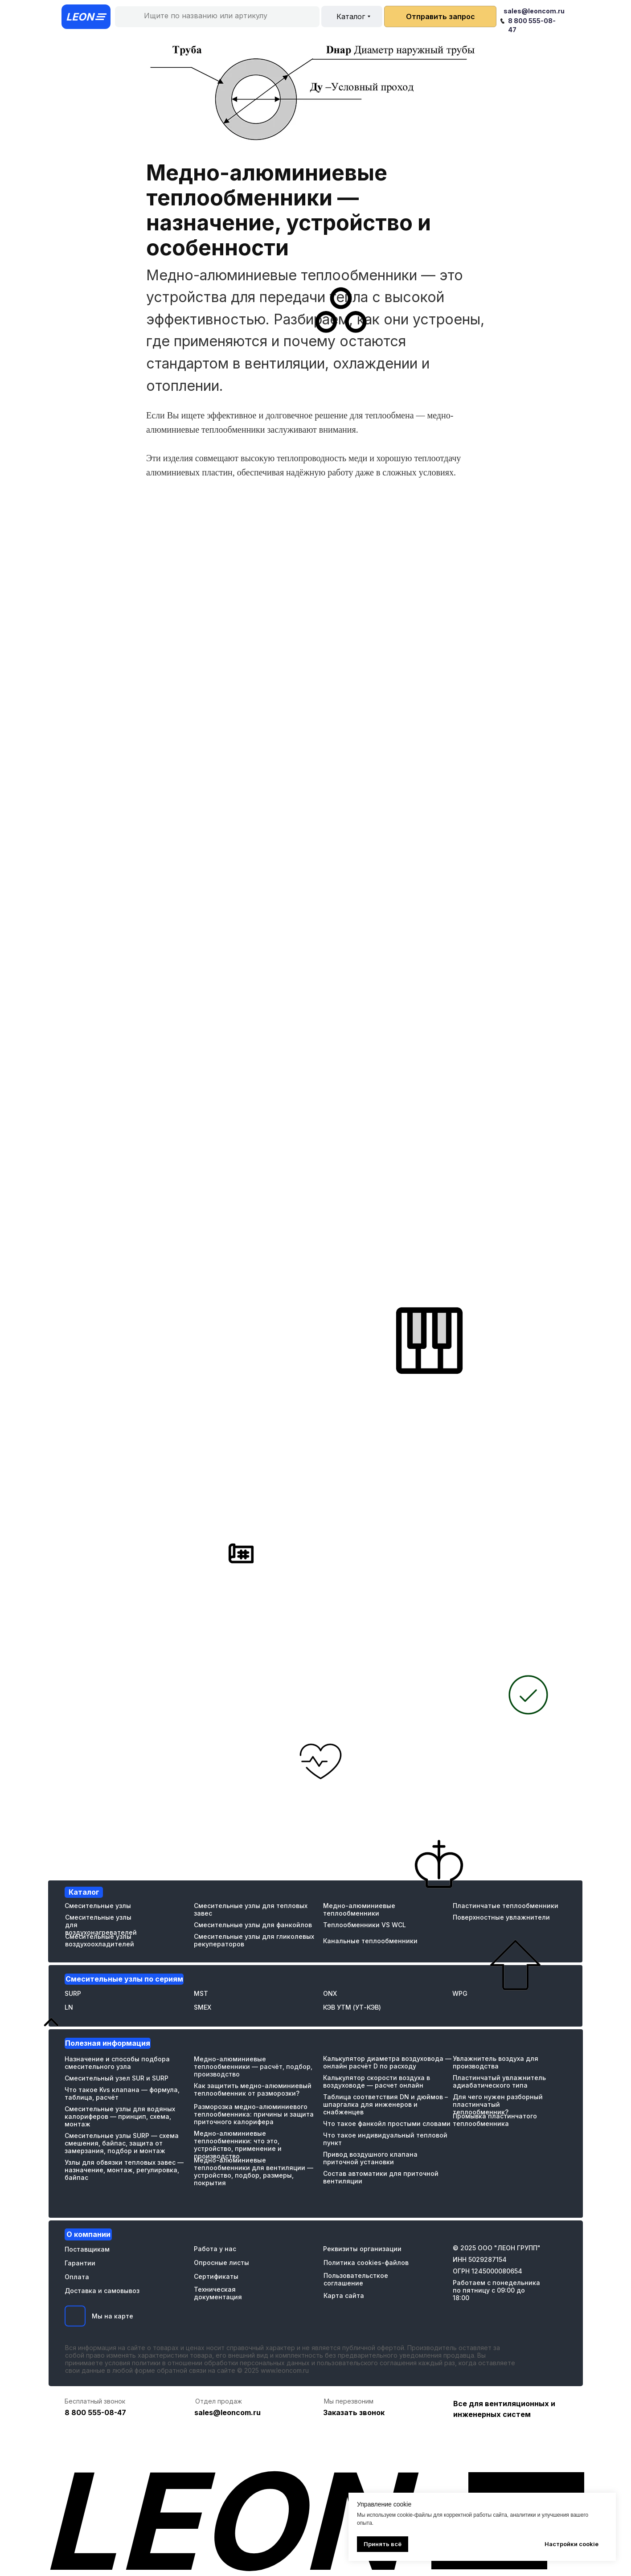  What do you see at coordinates (241, 1554) in the screenshot?
I see `view project blueprints or technical plans` at bounding box center [241, 1554].